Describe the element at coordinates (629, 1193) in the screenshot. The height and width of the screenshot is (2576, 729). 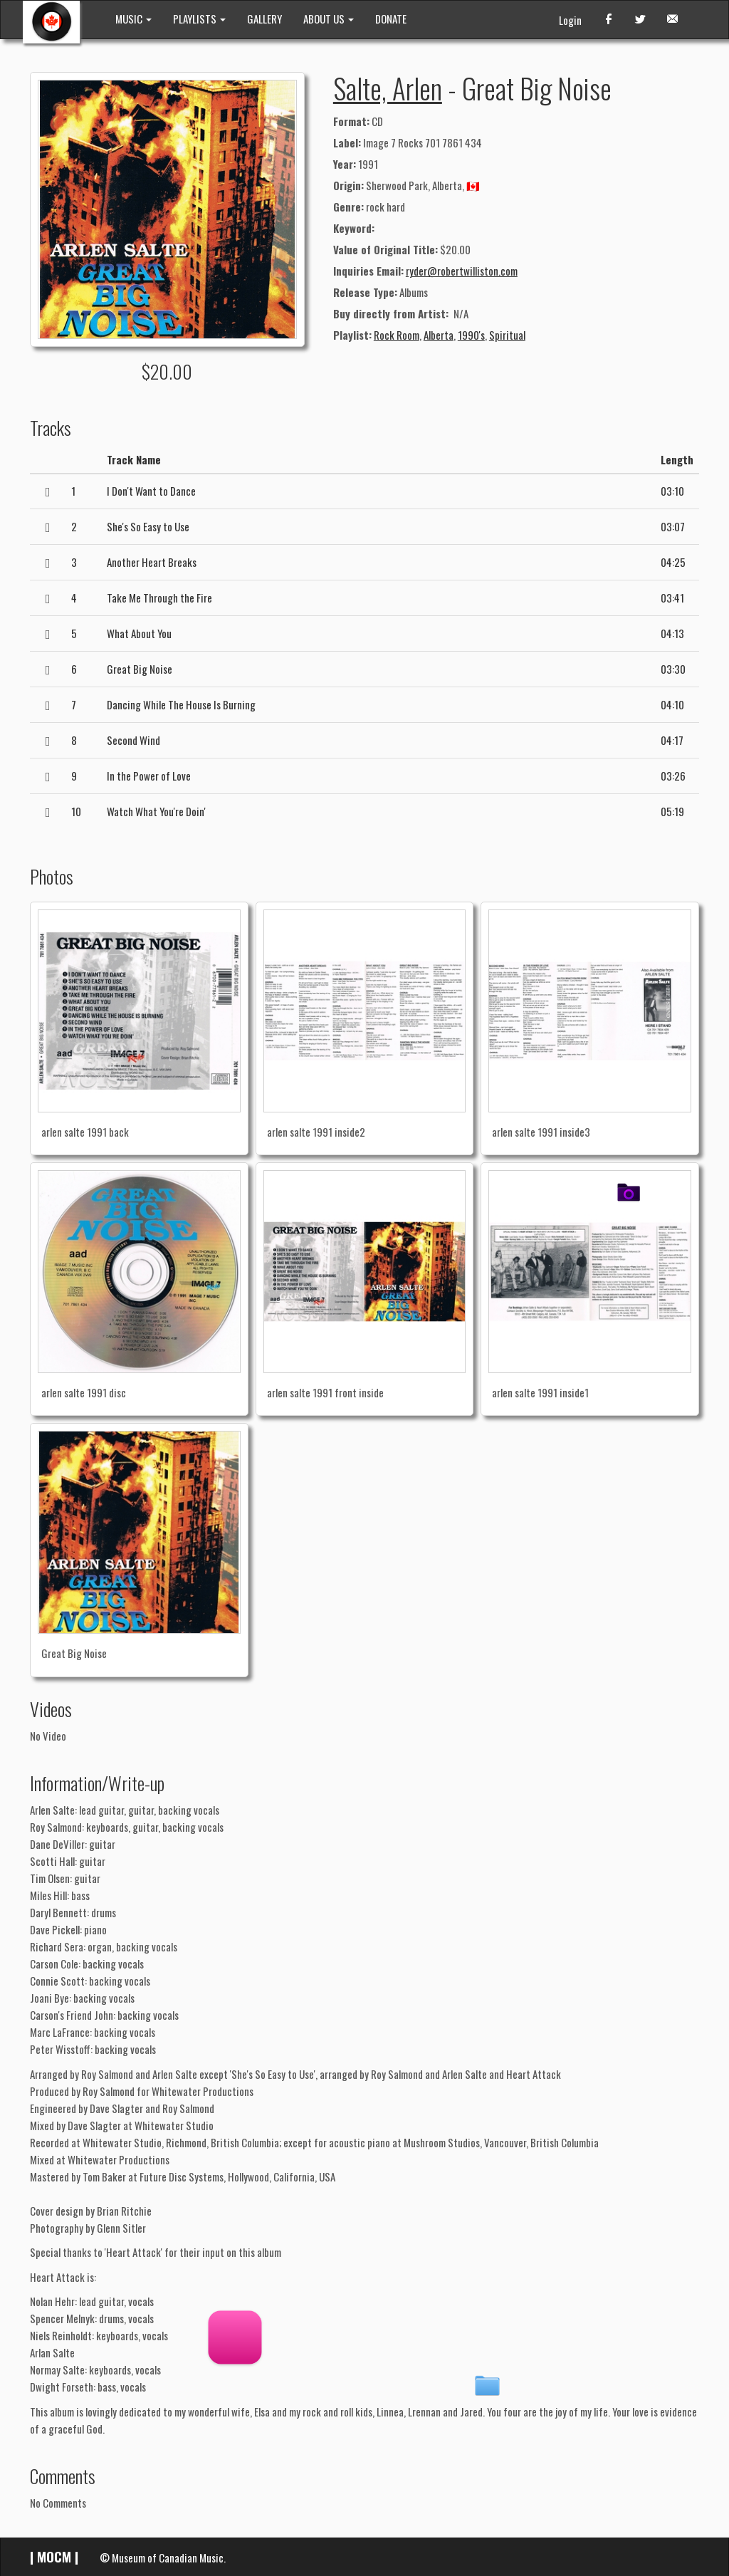
I see `open GOG Galaxy game library folder` at that location.